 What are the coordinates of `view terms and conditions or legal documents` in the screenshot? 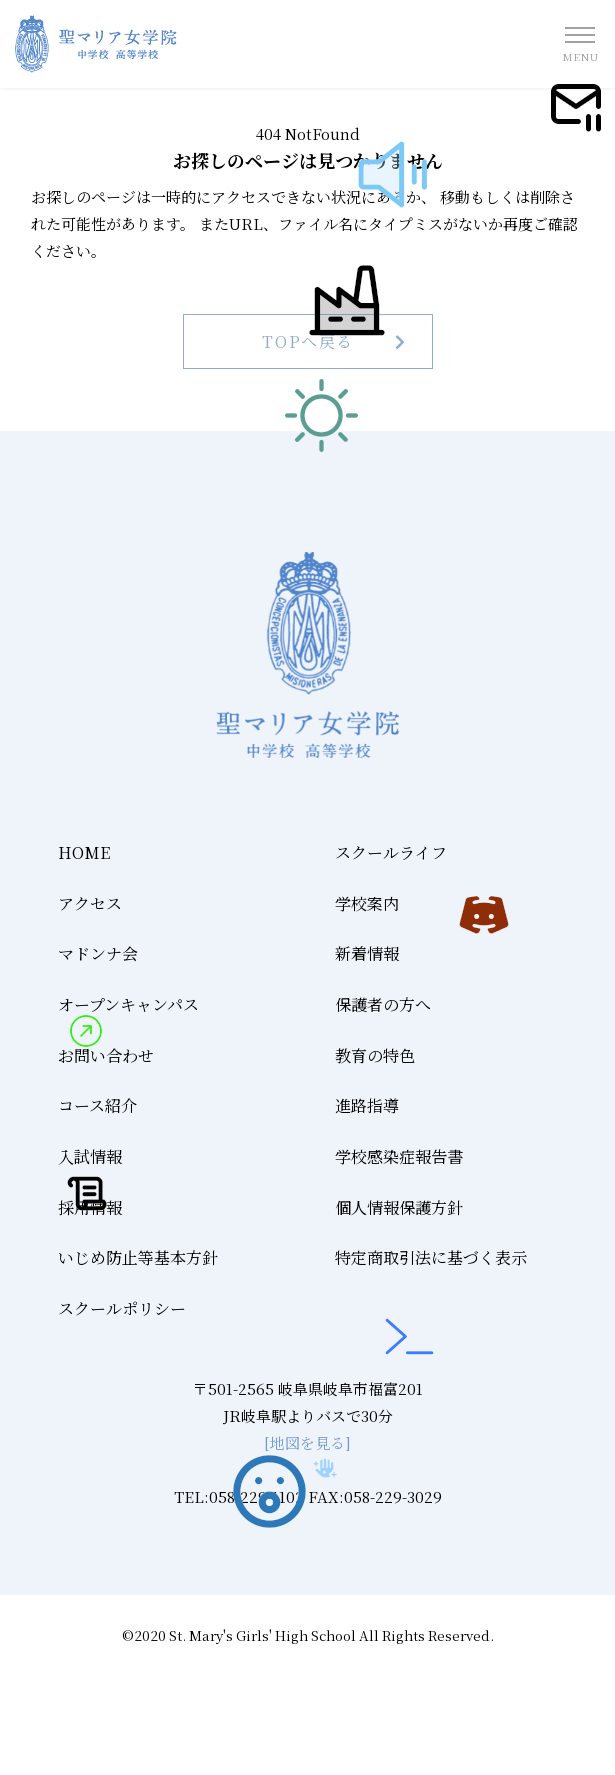 It's located at (88, 1193).